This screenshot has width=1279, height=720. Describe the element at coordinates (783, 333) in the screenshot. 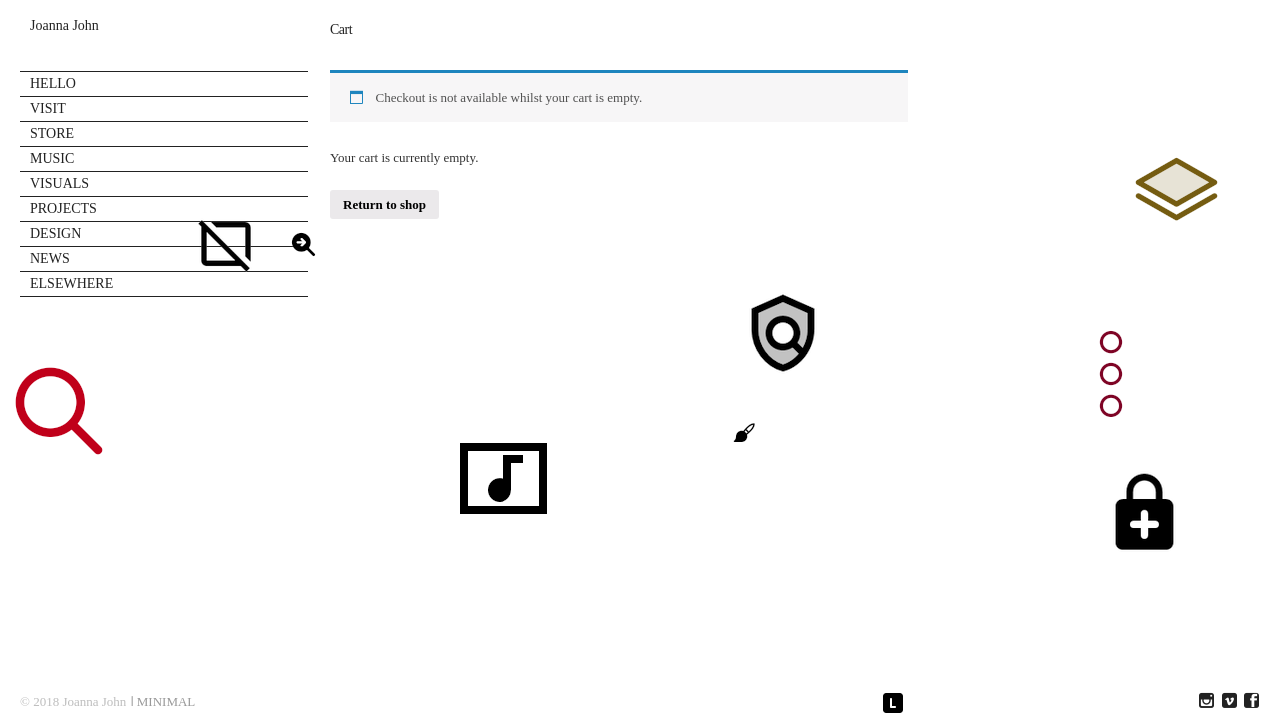

I see `view privacy policy or terms` at that location.